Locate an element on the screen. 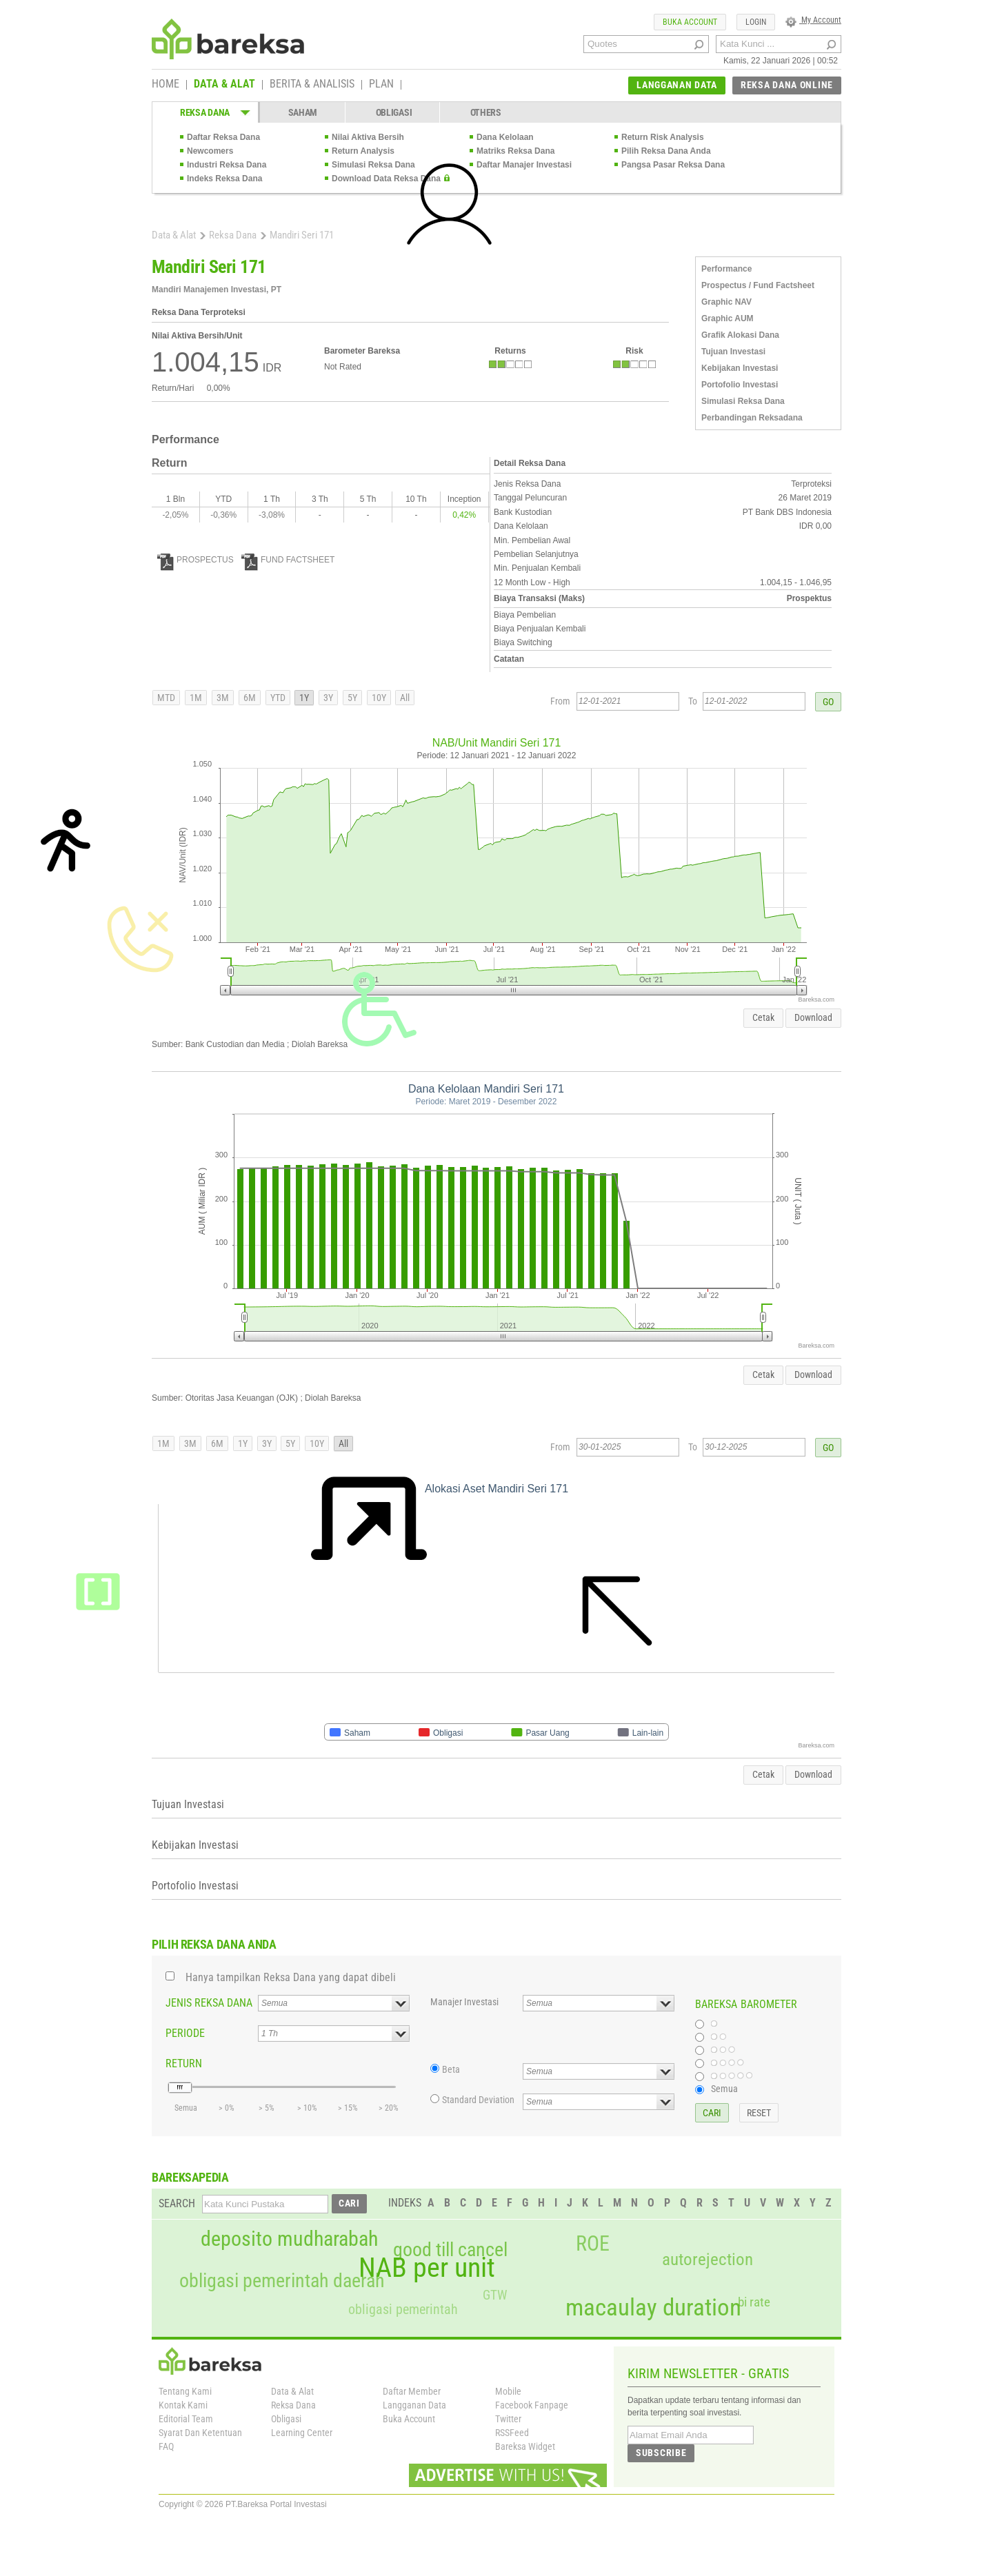  indicates wheelchair accessibility available is located at coordinates (372, 1011).